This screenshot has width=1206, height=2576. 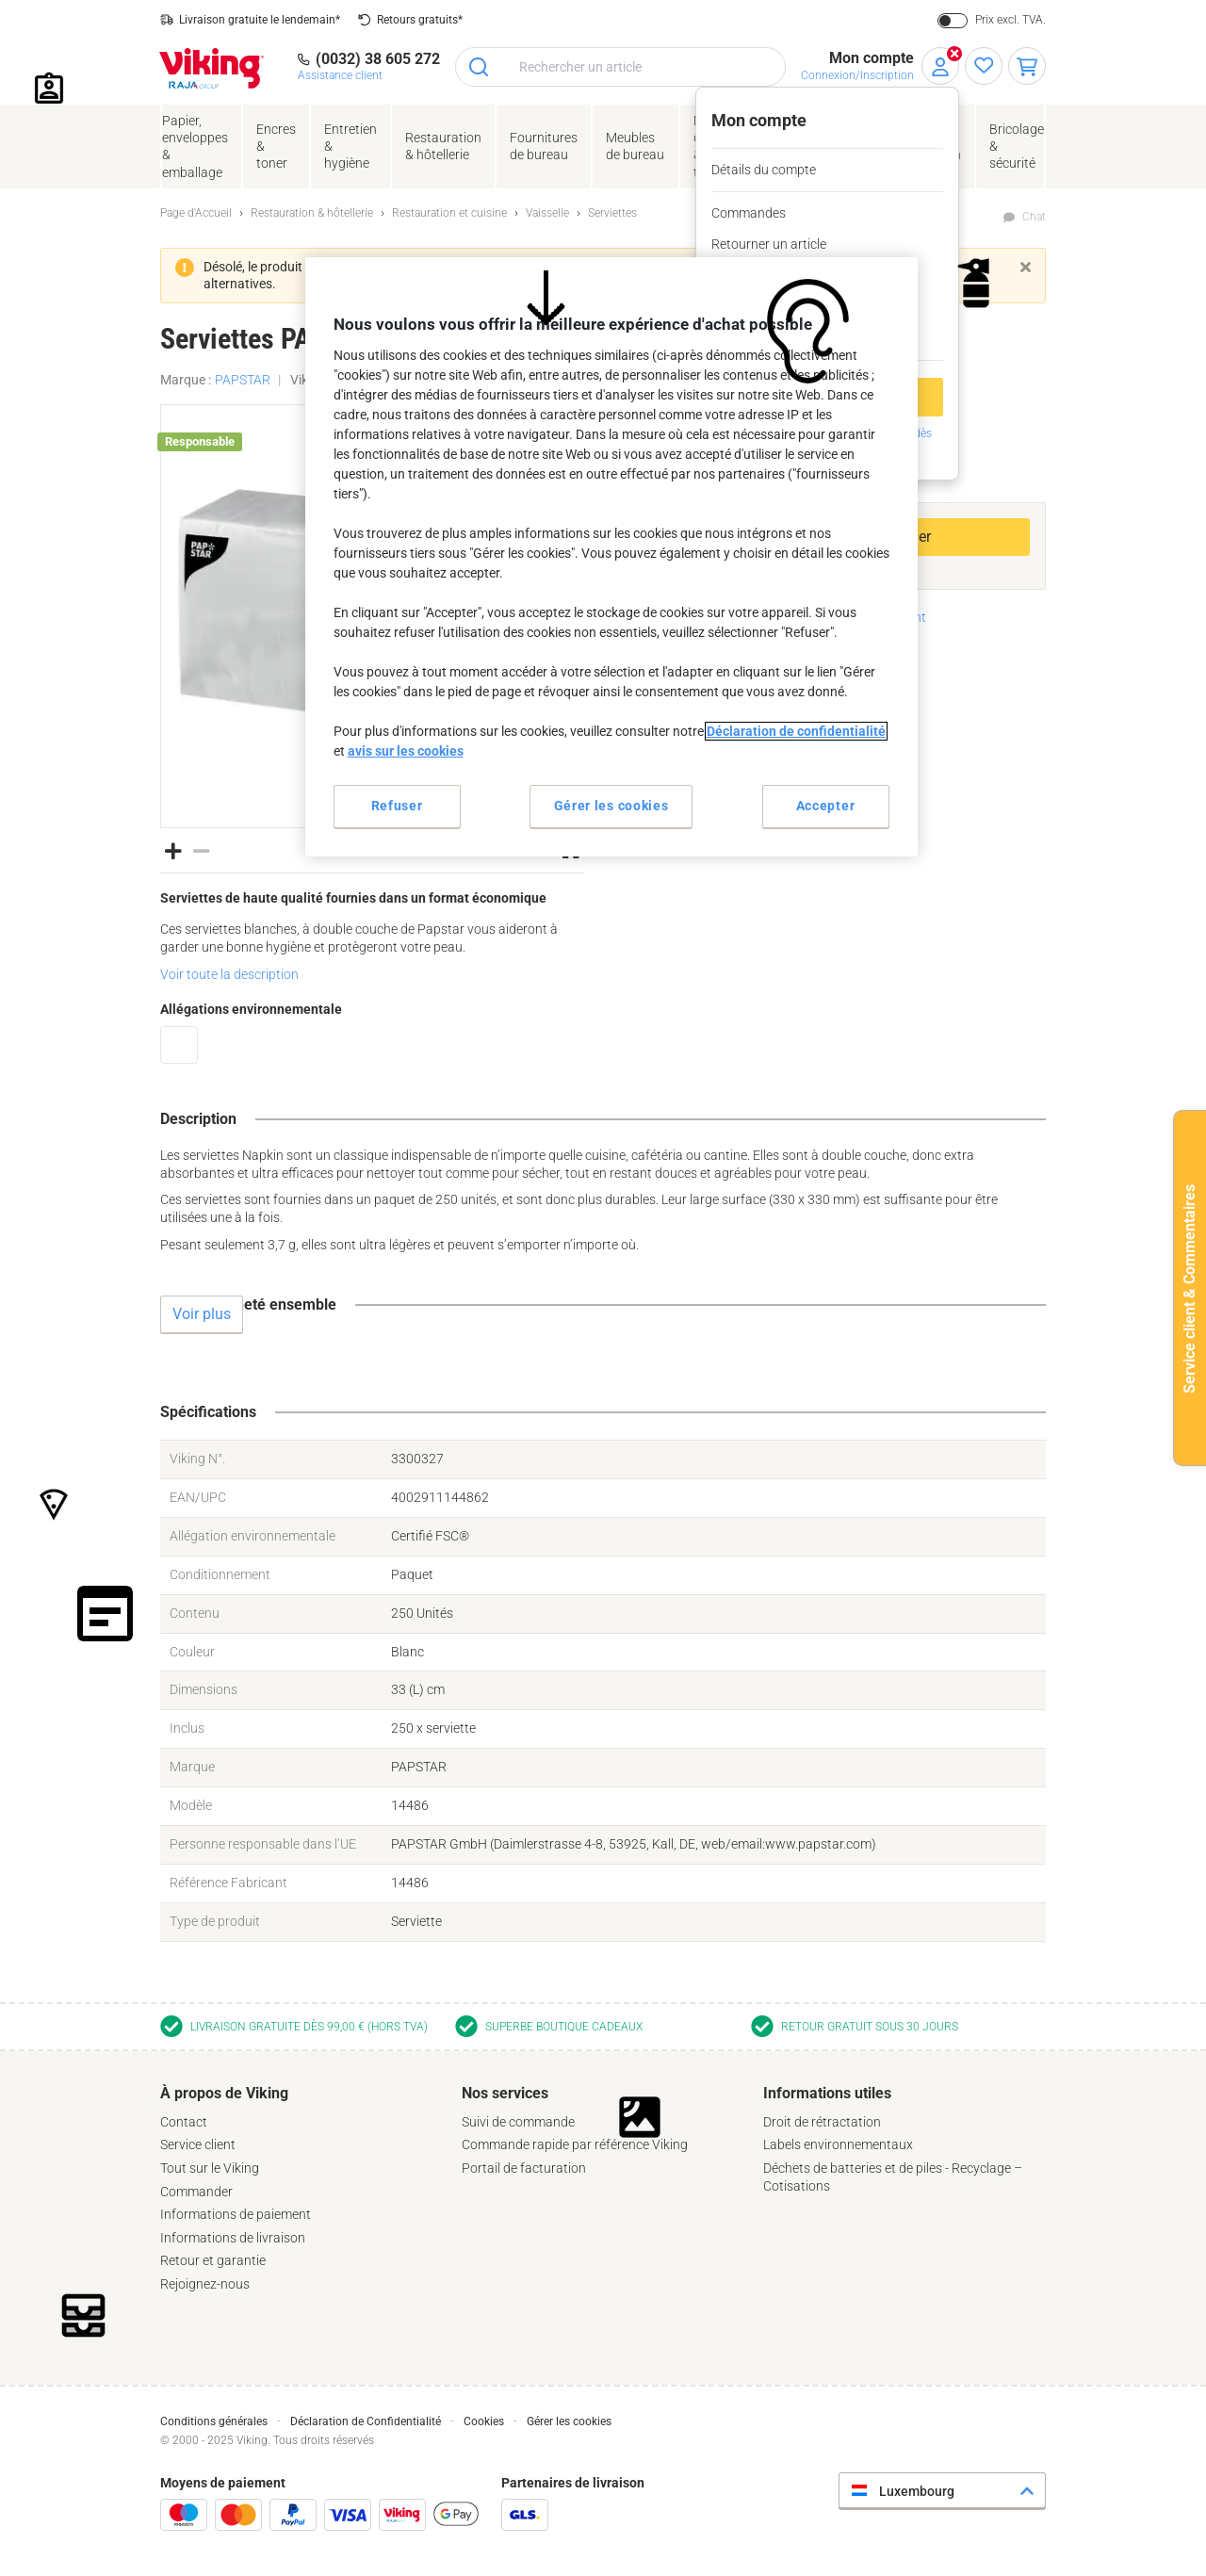 What do you see at coordinates (49, 90) in the screenshot?
I see `view assigned user profile` at bounding box center [49, 90].